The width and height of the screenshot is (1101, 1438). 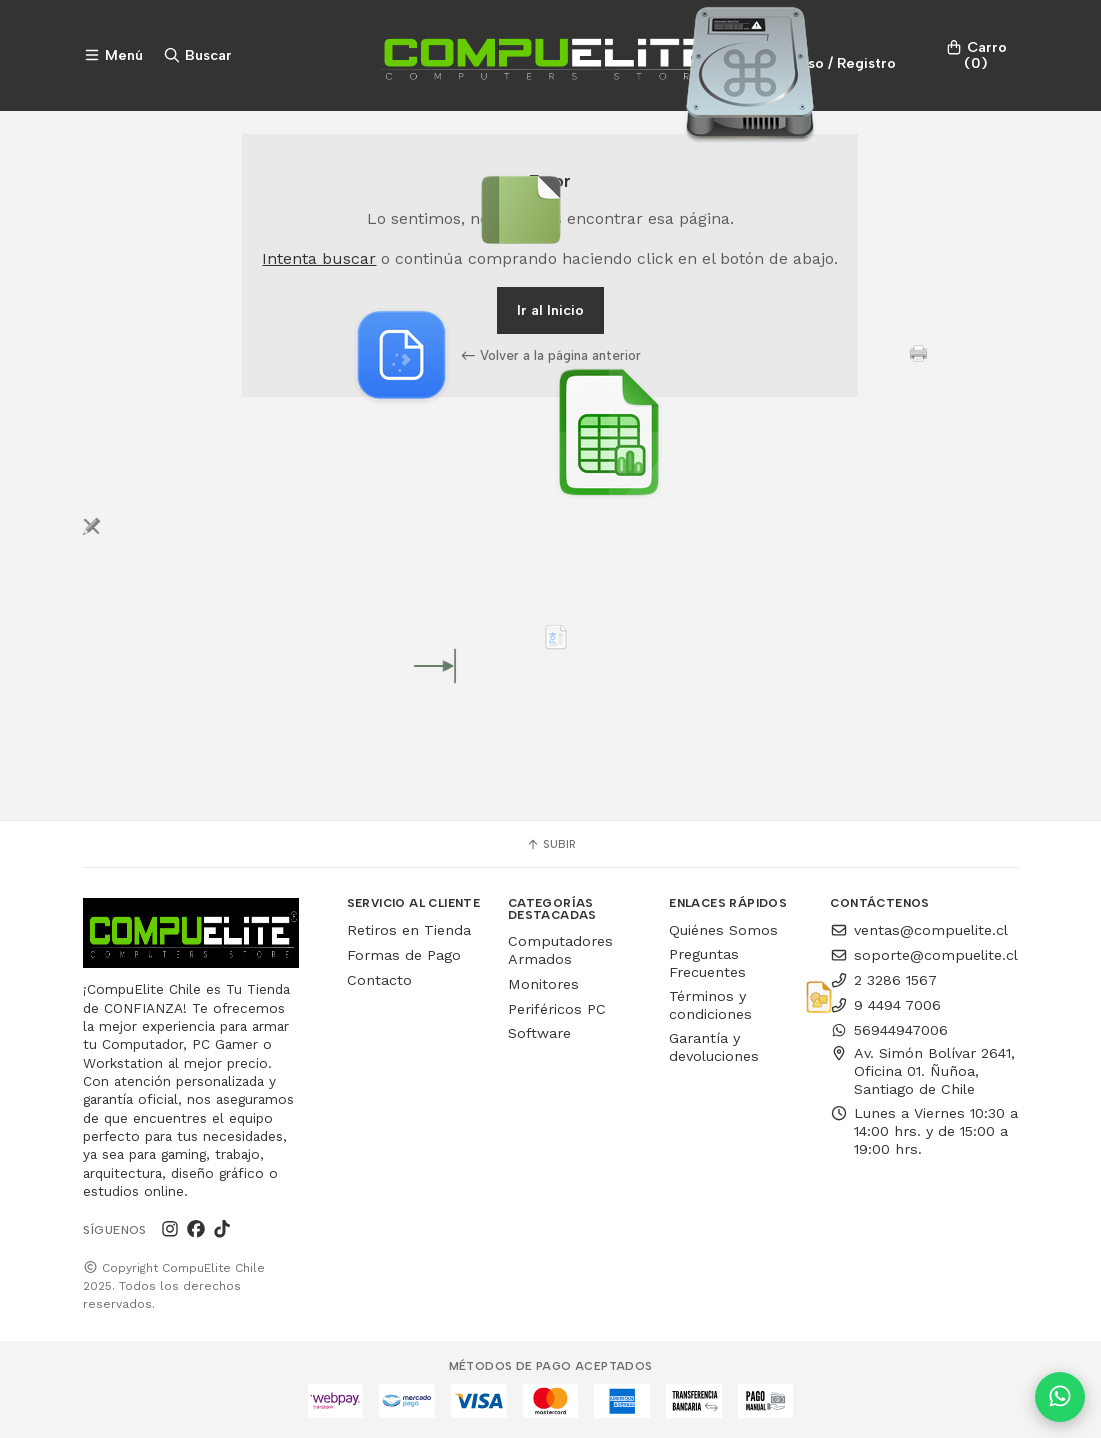 What do you see at coordinates (556, 637) in the screenshot?
I see `a hancom hangul word processor document file` at bounding box center [556, 637].